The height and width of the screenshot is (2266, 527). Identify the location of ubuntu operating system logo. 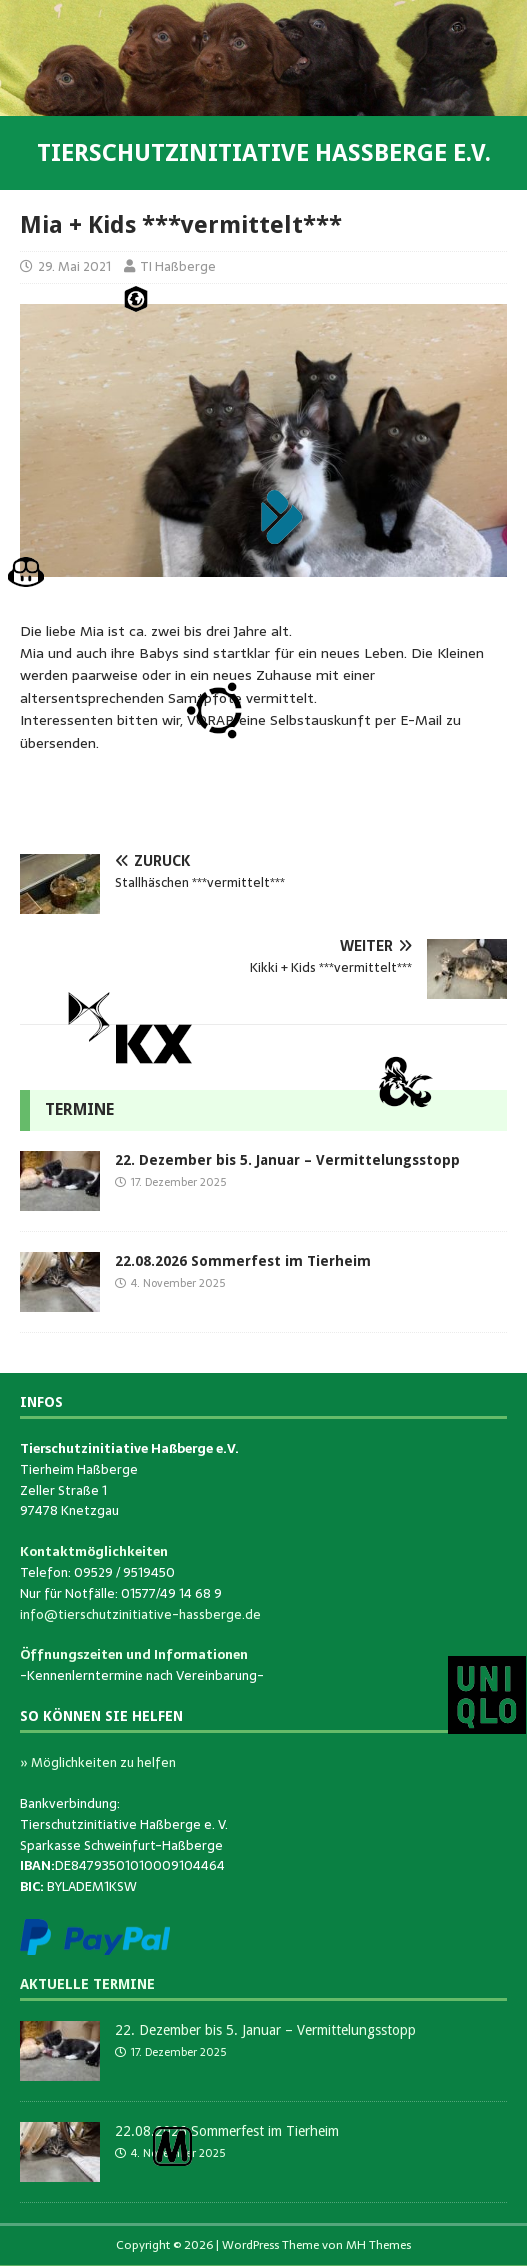
(218, 710).